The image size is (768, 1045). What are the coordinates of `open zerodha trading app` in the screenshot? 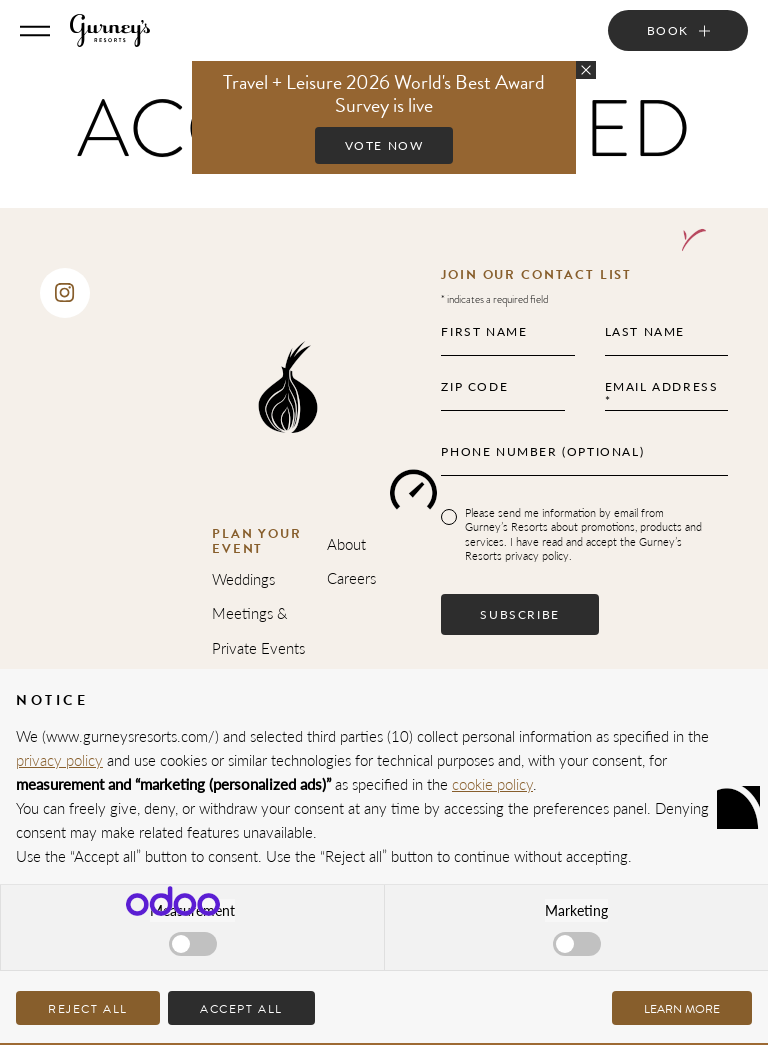 It's located at (738, 807).